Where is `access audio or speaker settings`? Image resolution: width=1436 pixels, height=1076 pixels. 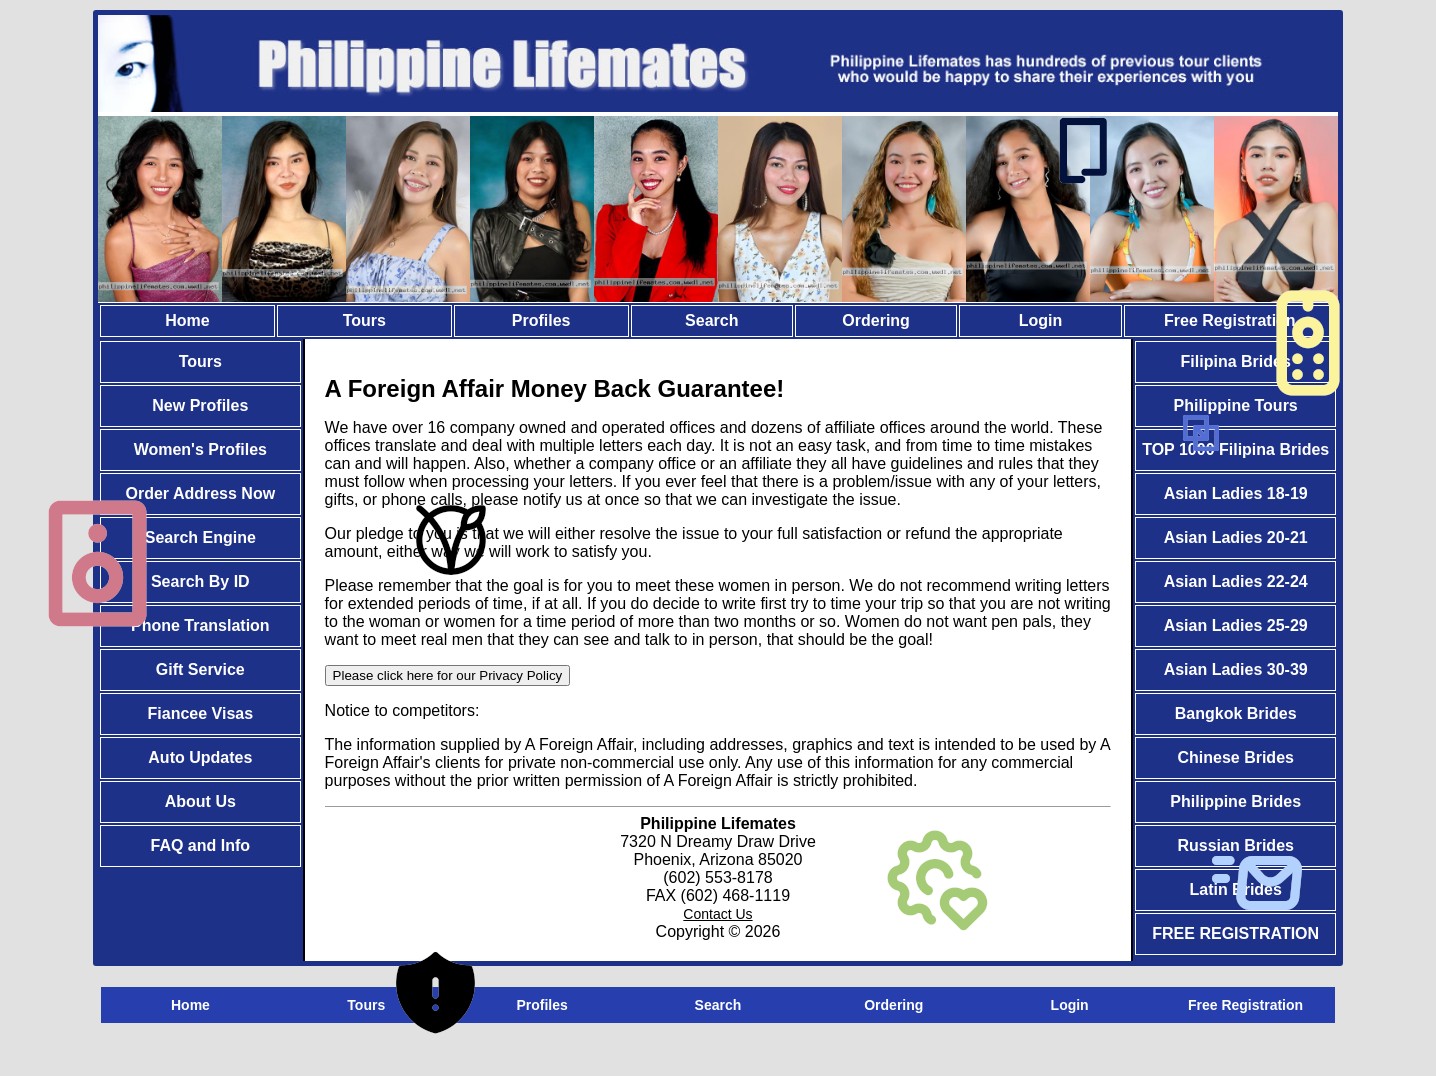 access audio or speaker settings is located at coordinates (97, 563).